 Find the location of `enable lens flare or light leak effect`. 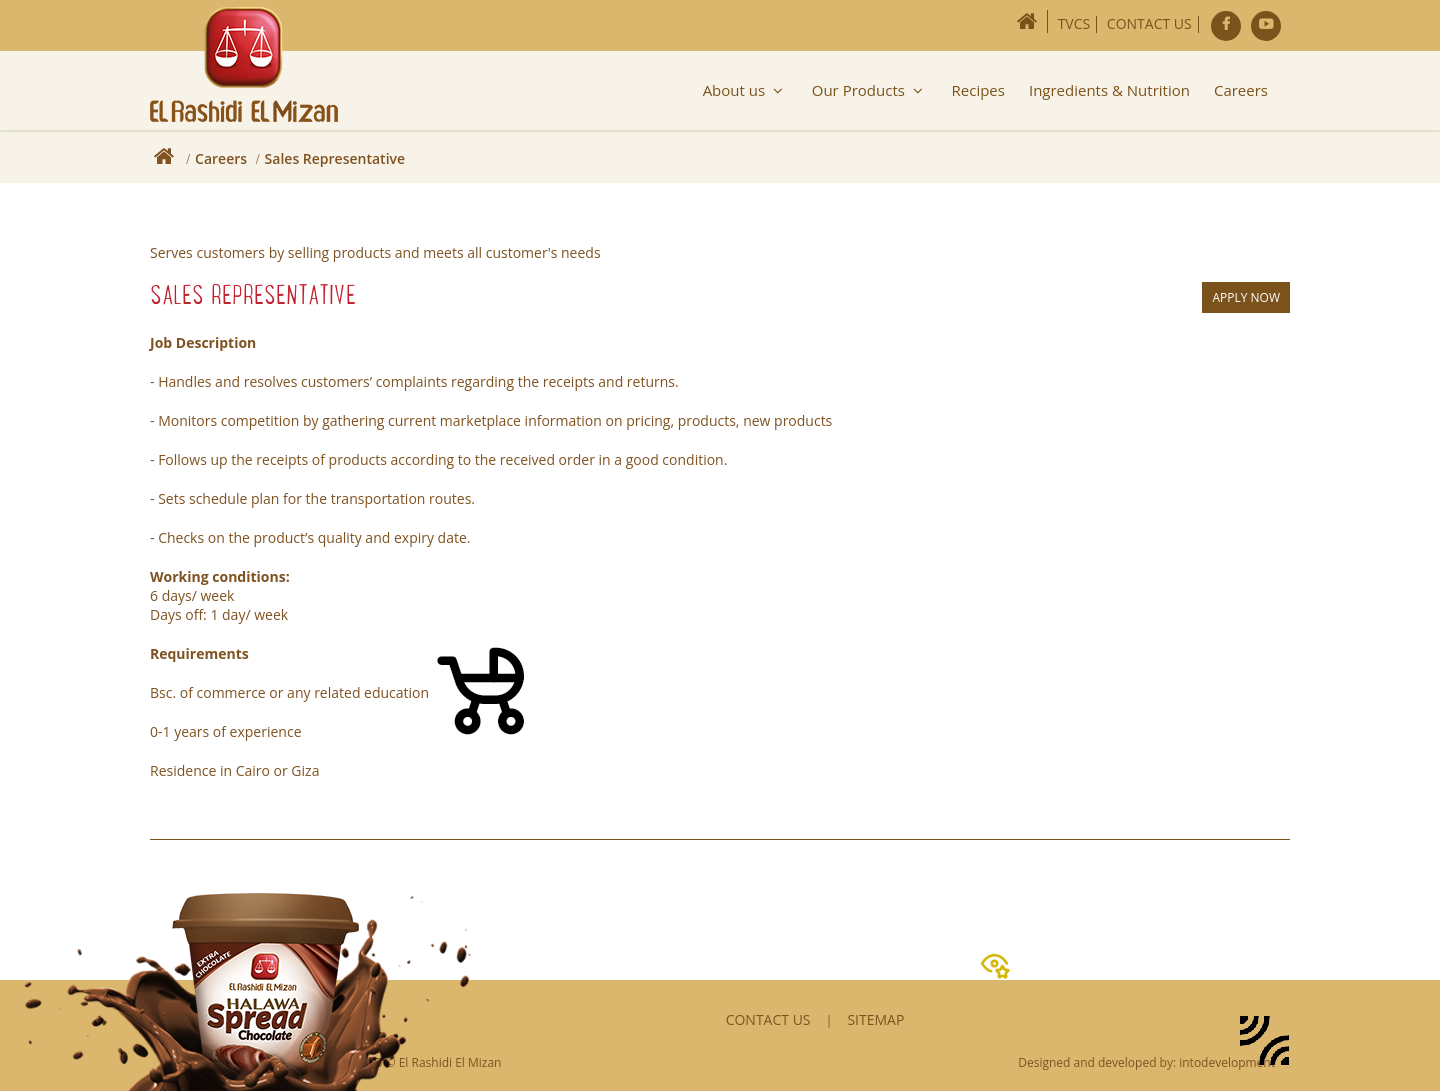

enable lens flare or light leak effect is located at coordinates (1264, 1040).